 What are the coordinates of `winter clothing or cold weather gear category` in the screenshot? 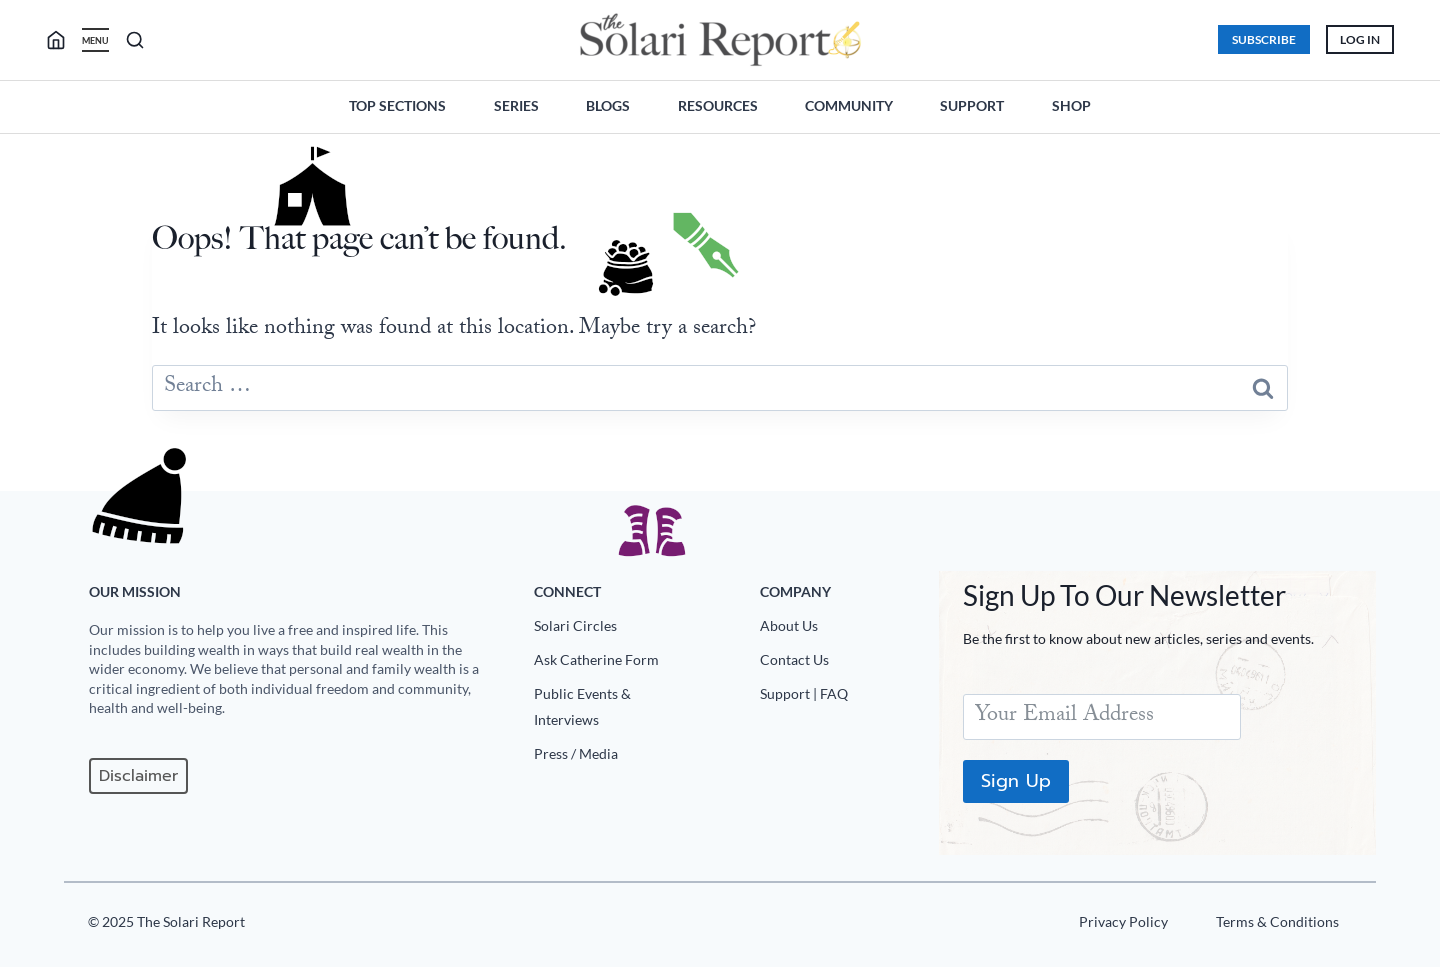 It's located at (139, 496).